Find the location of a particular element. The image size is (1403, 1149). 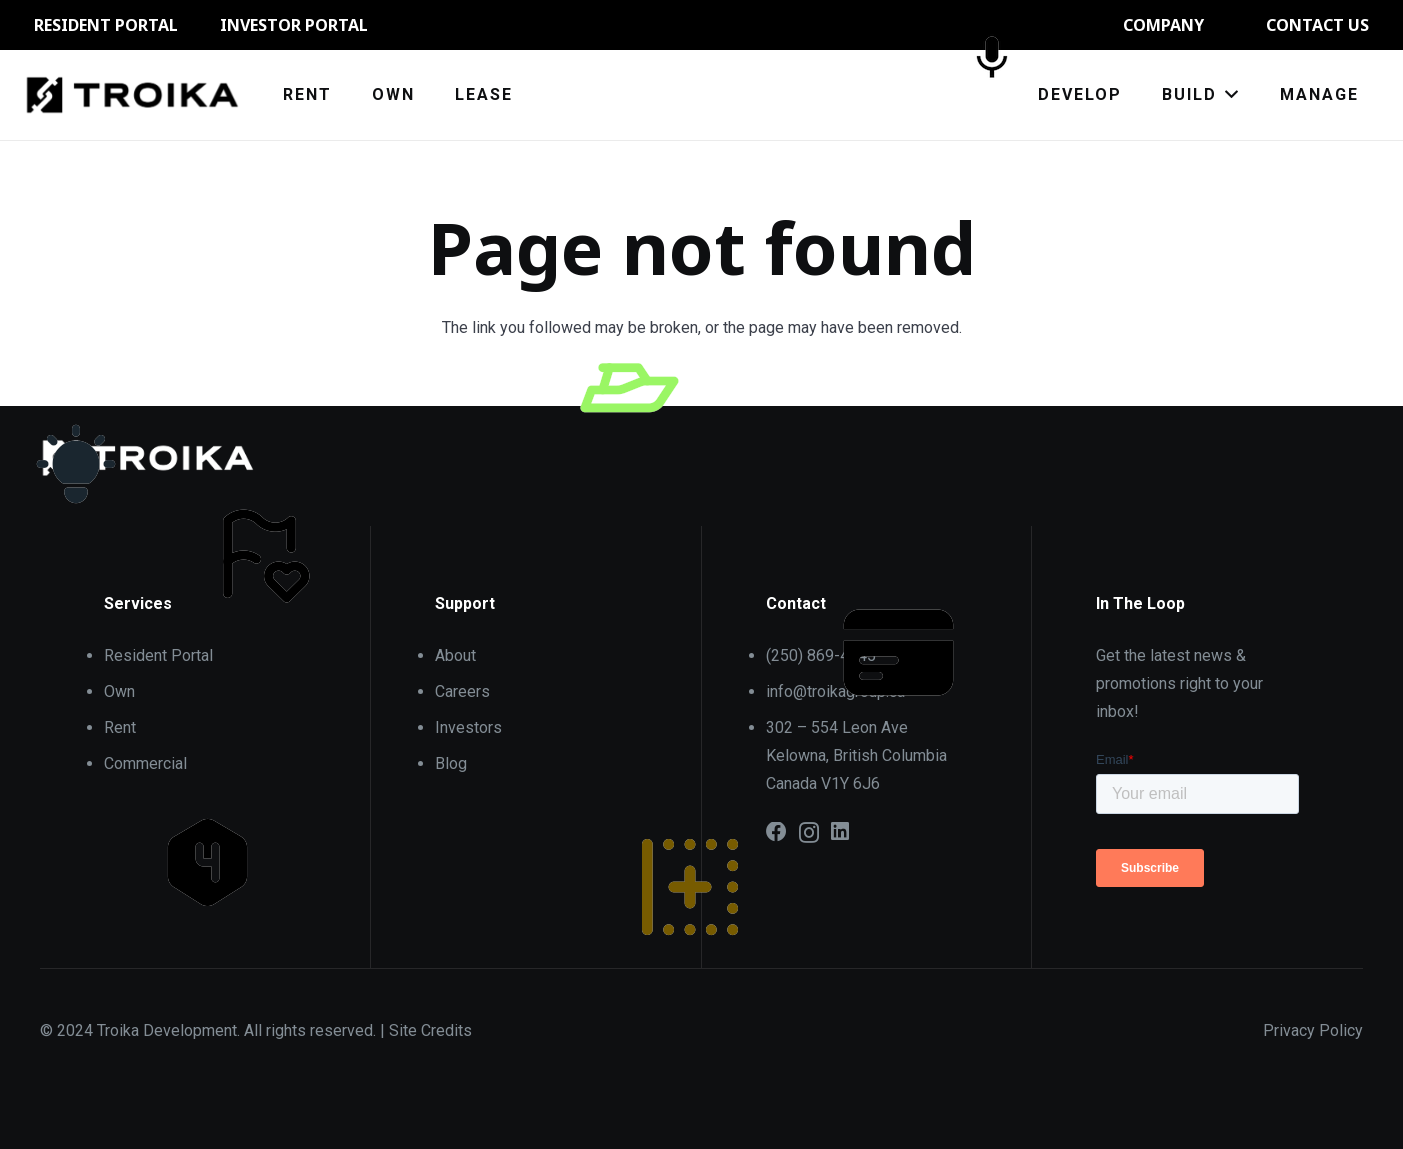

flag a favorite or loved item is located at coordinates (259, 552).